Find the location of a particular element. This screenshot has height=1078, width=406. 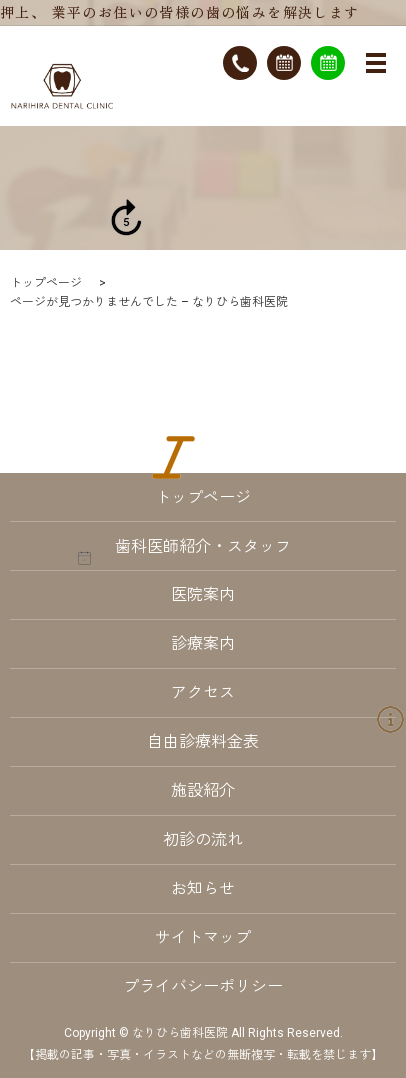

remove an event from your calendar is located at coordinates (84, 558).